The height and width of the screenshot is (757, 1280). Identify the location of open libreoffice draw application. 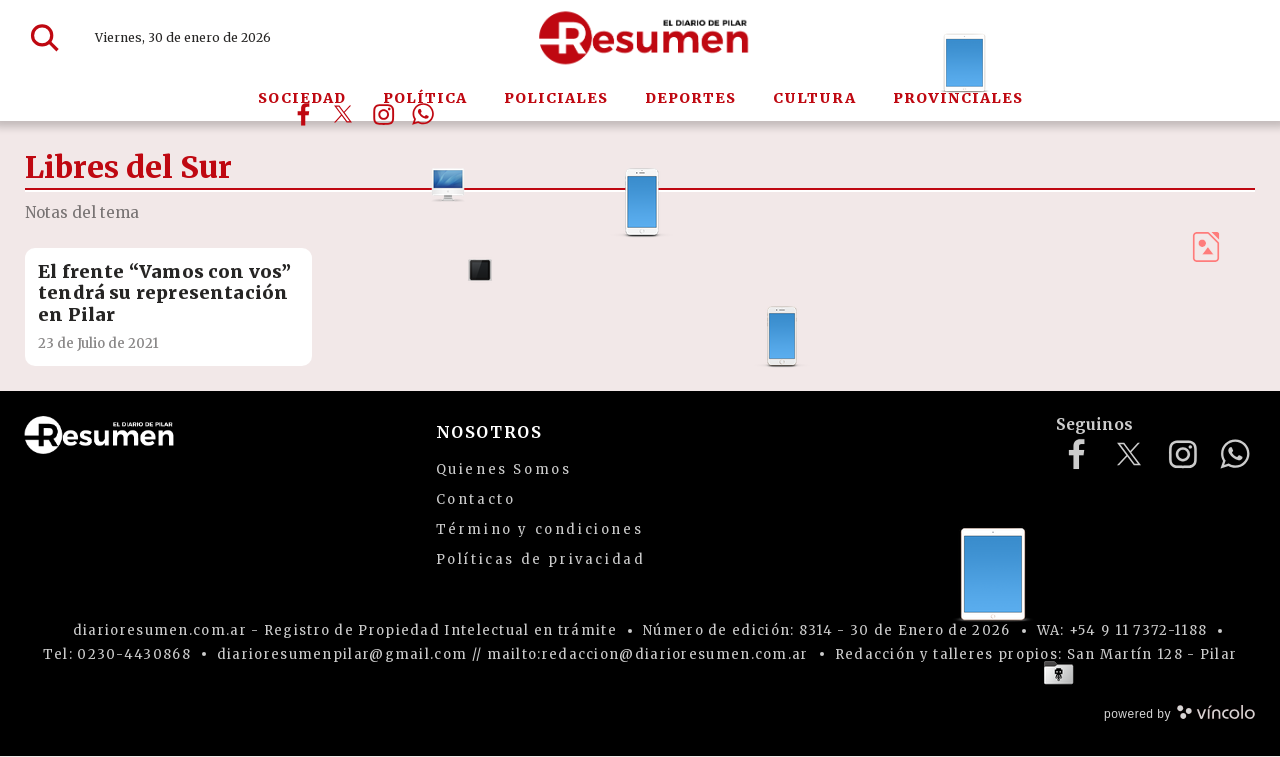
(1206, 247).